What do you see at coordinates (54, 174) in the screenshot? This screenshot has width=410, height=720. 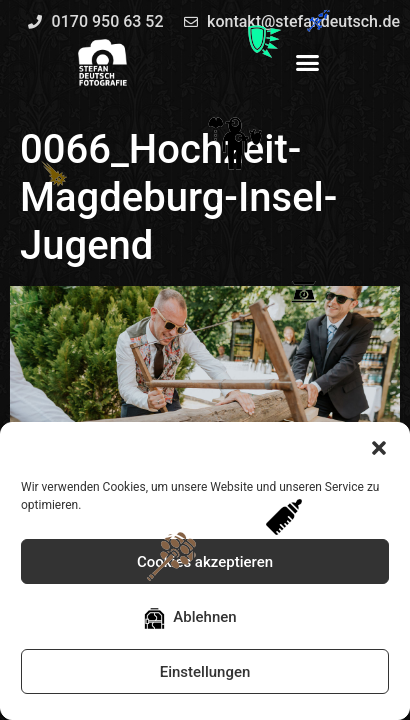 I see `indicates a meteor shower or cosmic event in-game` at bounding box center [54, 174].